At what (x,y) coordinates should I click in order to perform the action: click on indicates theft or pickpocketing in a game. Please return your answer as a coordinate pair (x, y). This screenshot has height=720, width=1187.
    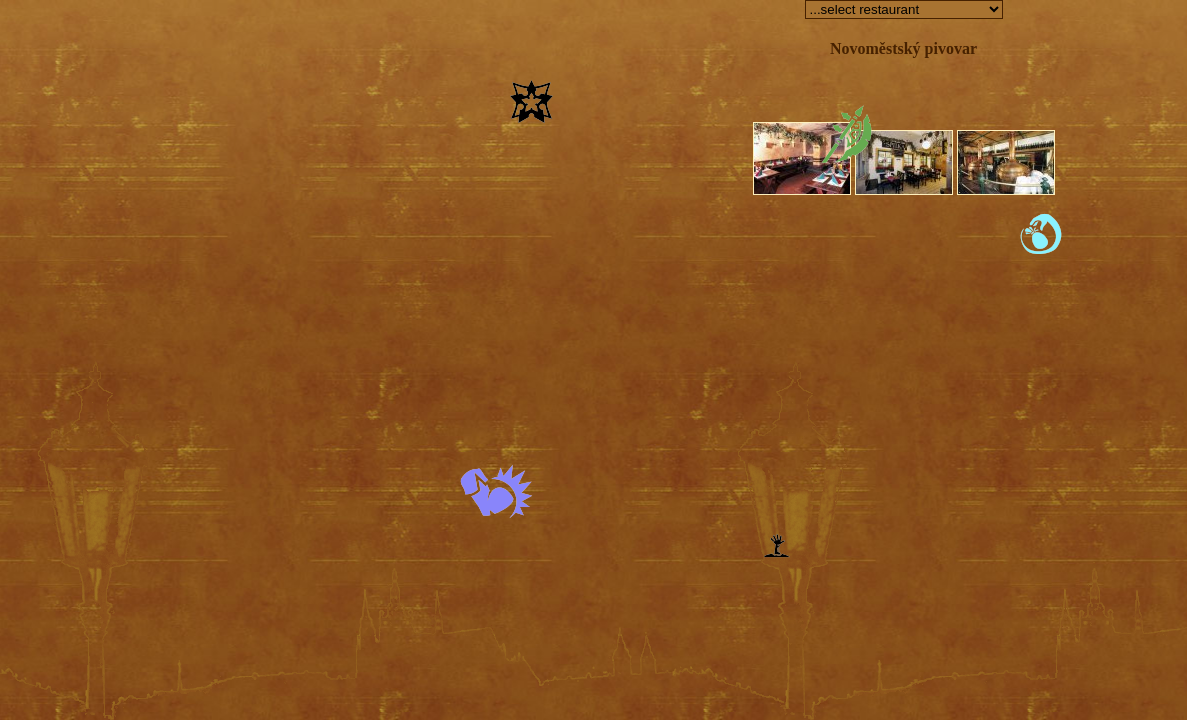
    Looking at the image, I should click on (1041, 234).